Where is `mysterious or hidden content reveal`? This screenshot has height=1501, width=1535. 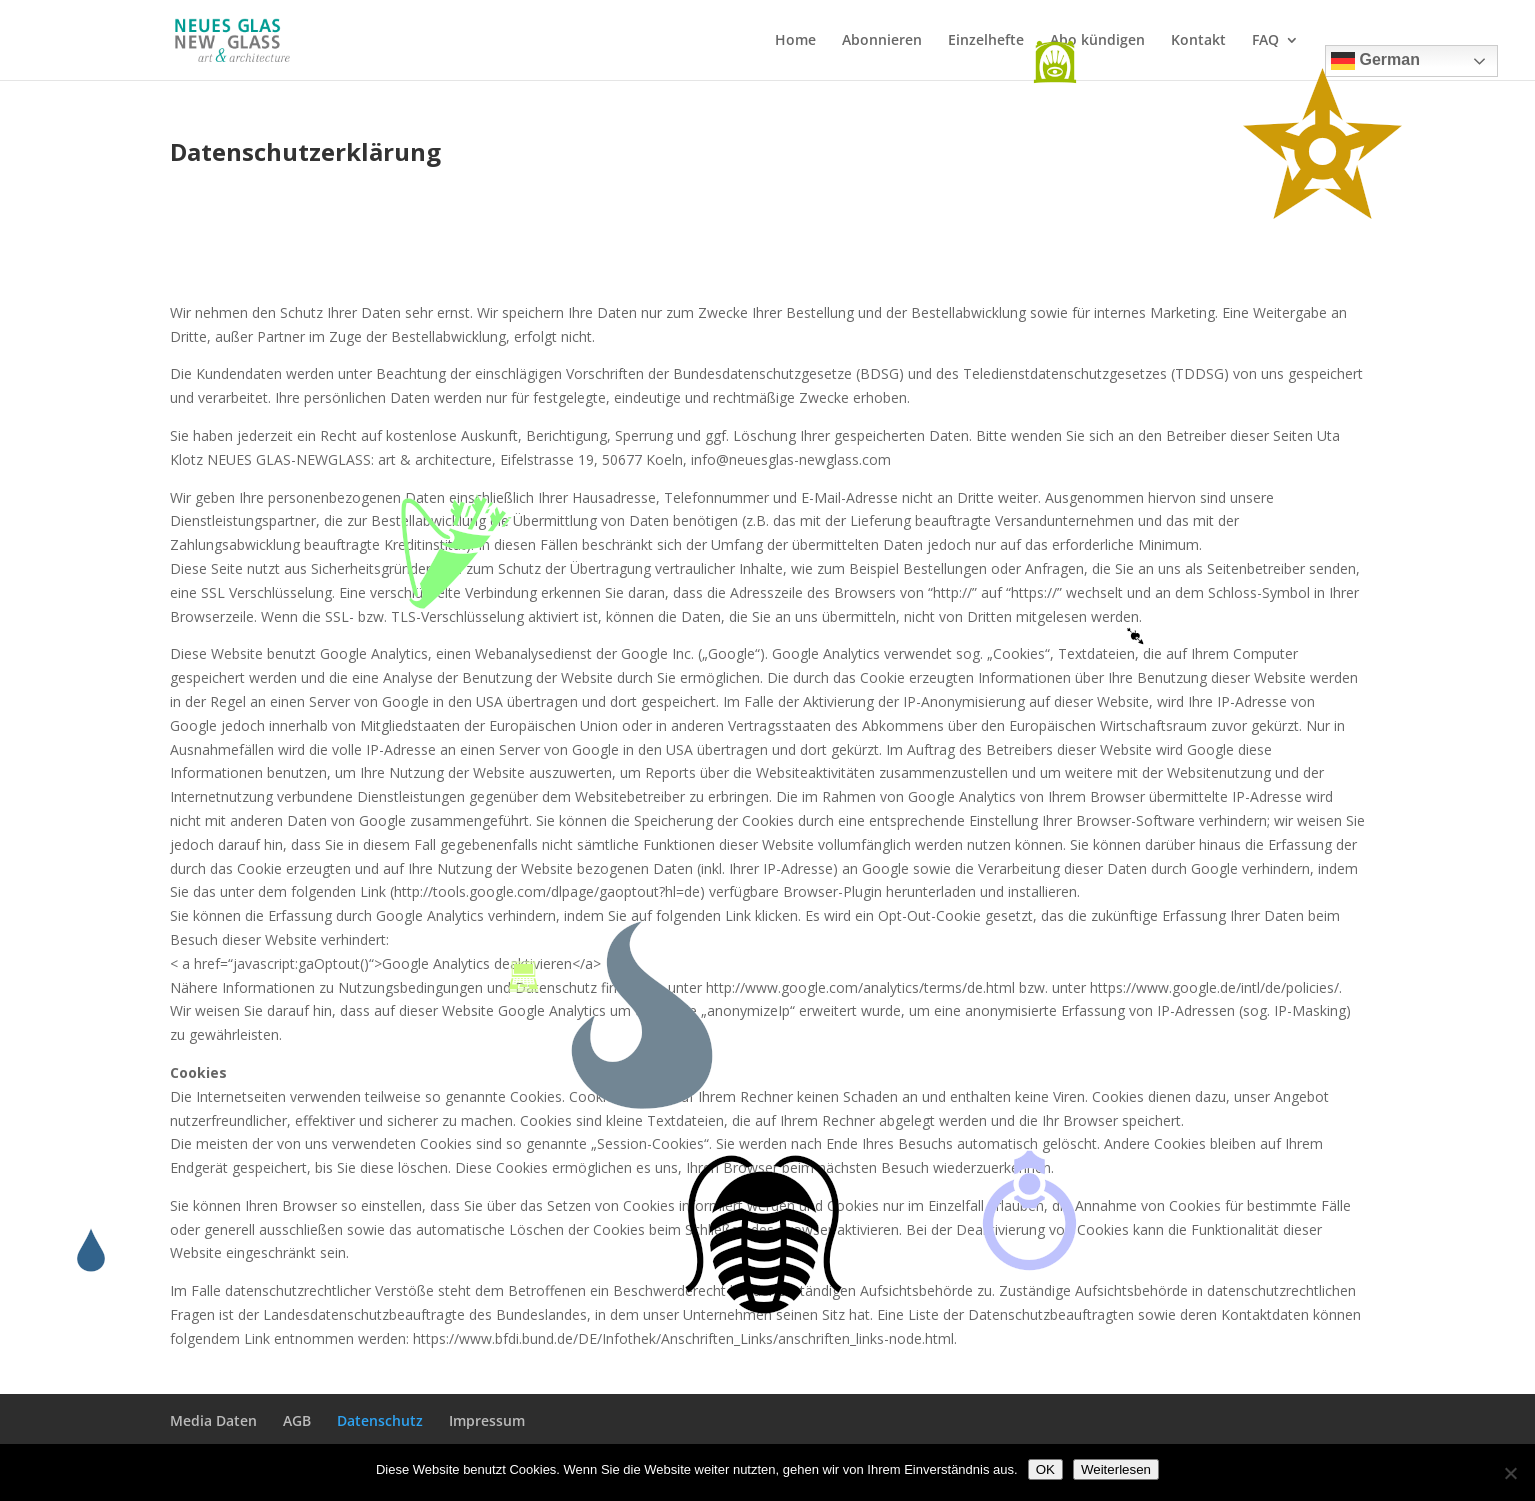
mysterious or hidden content reveal is located at coordinates (1055, 62).